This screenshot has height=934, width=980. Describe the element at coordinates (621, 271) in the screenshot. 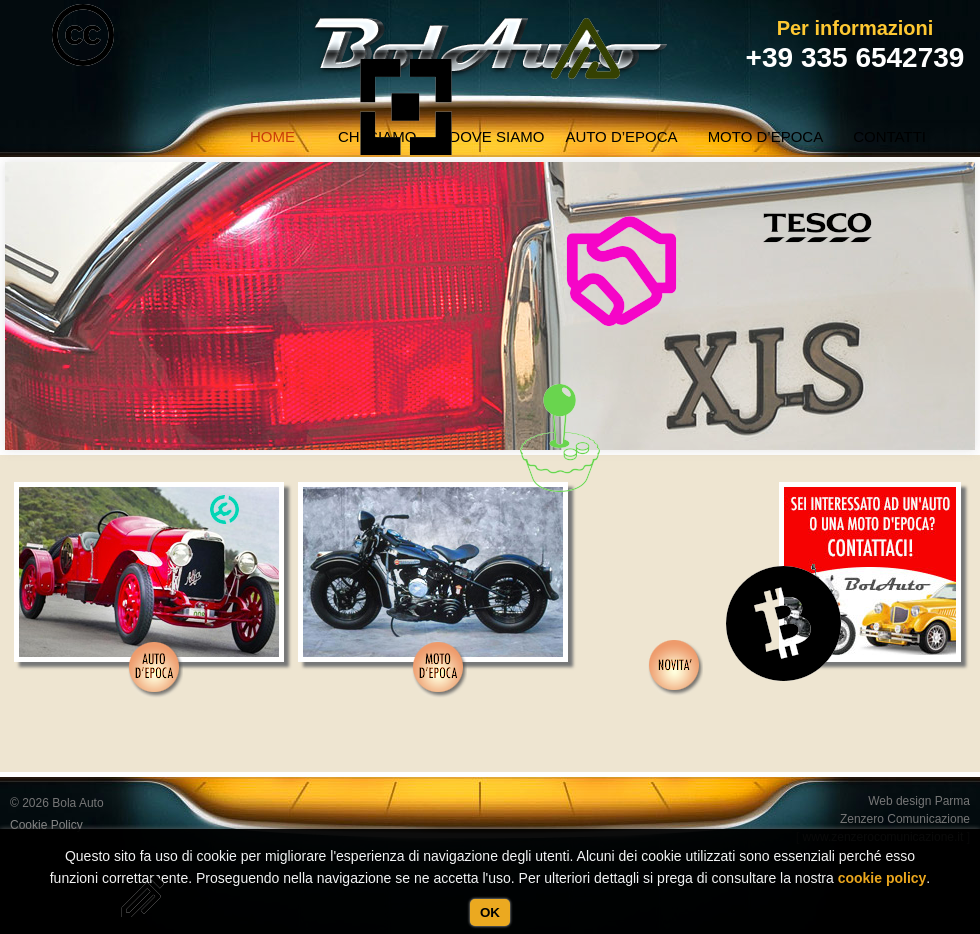

I see `indicates a partnership or collaboration` at that location.